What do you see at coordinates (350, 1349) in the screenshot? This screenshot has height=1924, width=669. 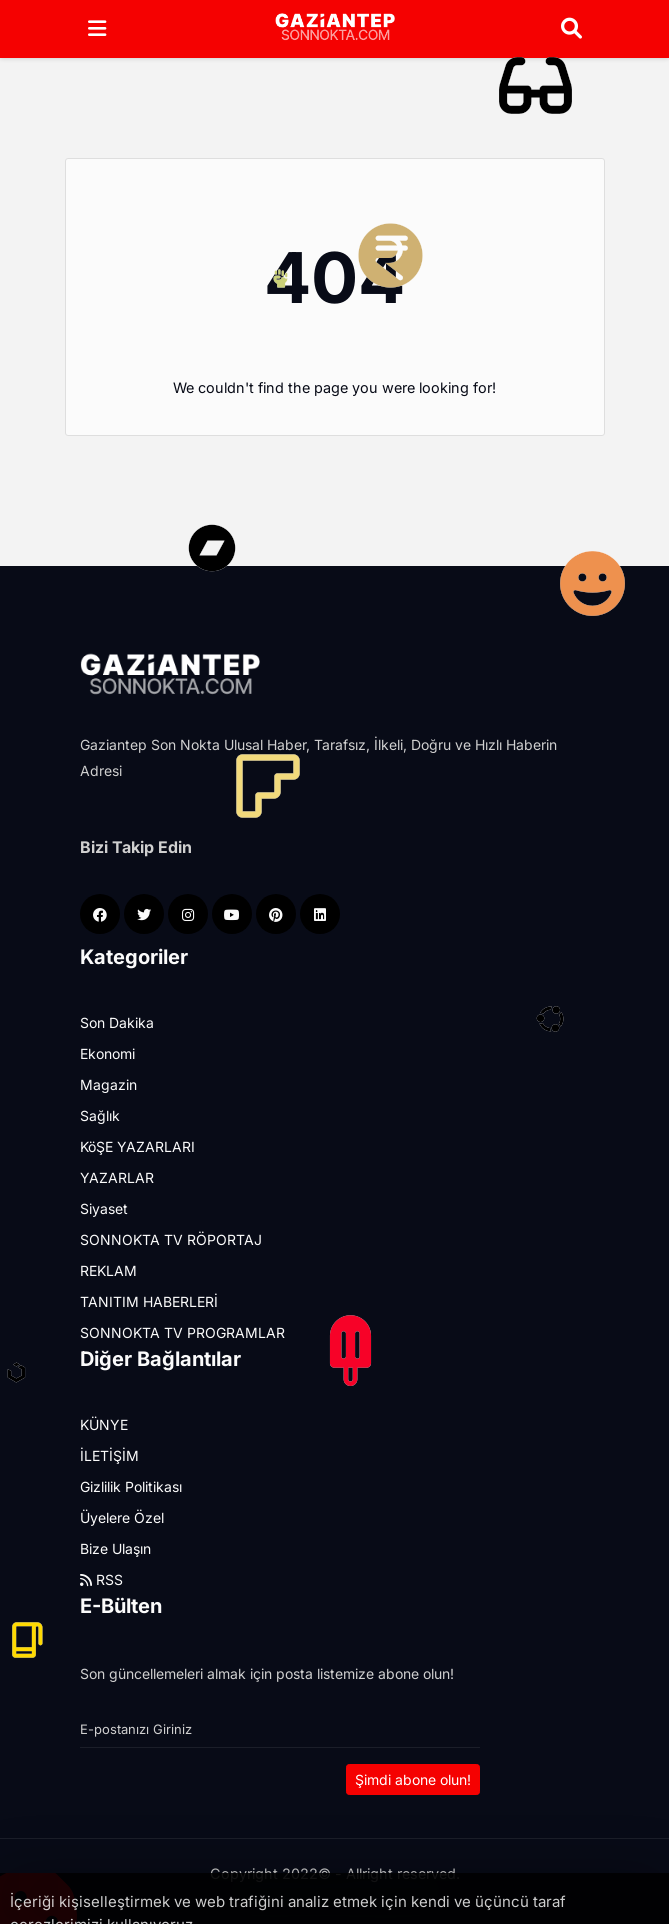 I see `access summer treats or frozen desserts category` at bounding box center [350, 1349].